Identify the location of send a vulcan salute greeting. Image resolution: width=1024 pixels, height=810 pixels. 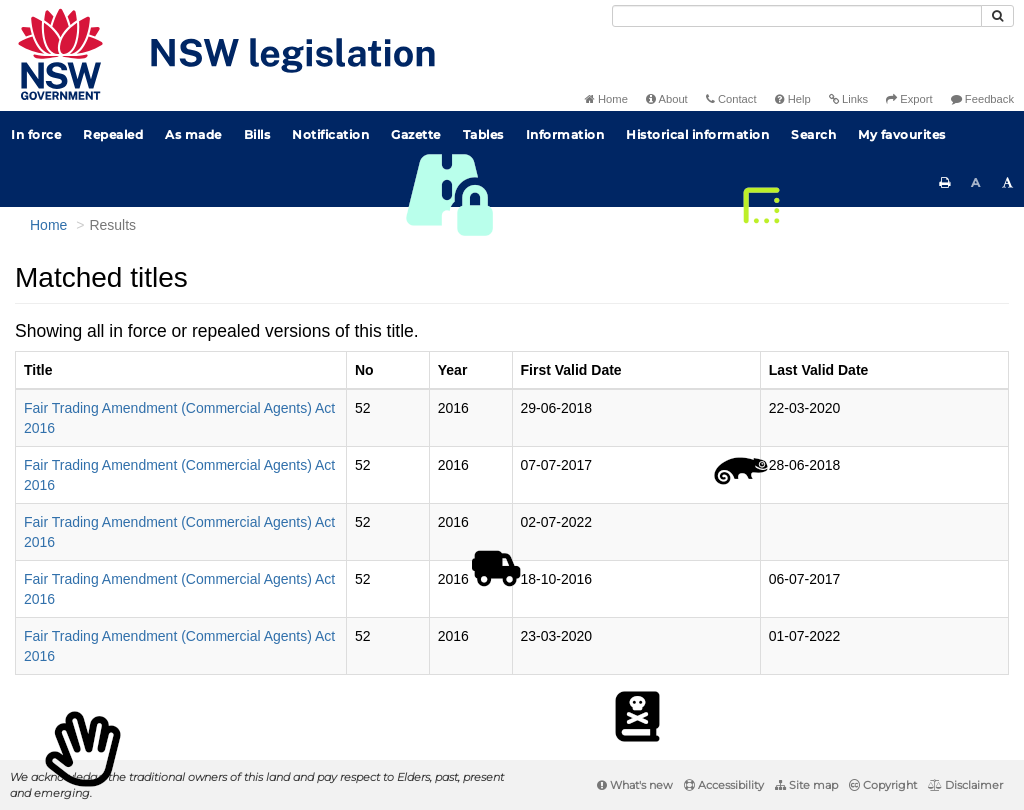
(83, 749).